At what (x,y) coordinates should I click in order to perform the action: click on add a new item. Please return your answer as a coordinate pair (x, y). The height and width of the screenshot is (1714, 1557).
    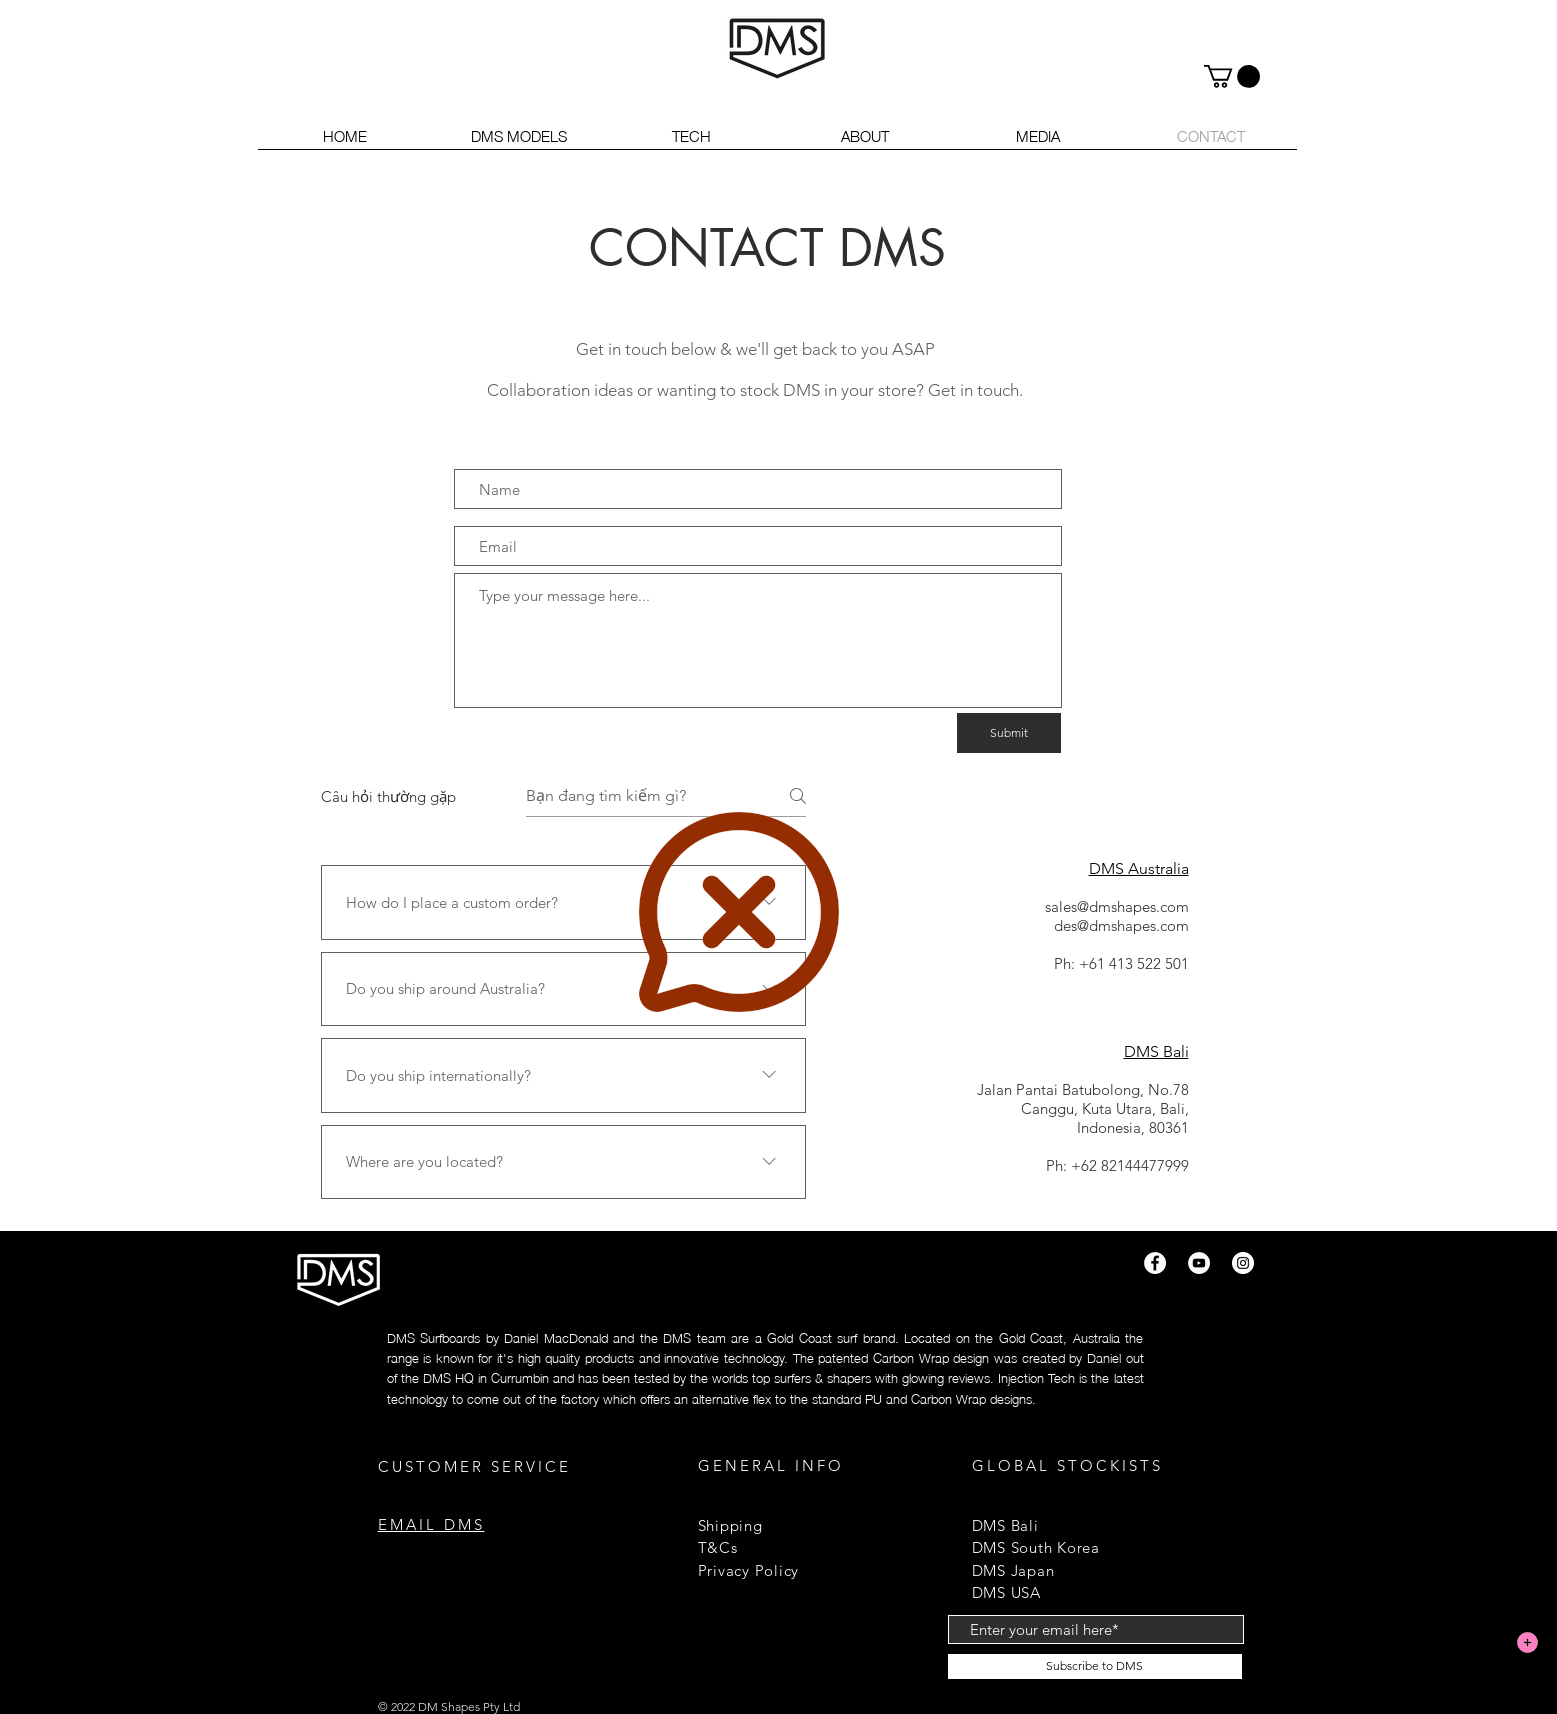
    Looking at the image, I should click on (1527, 1642).